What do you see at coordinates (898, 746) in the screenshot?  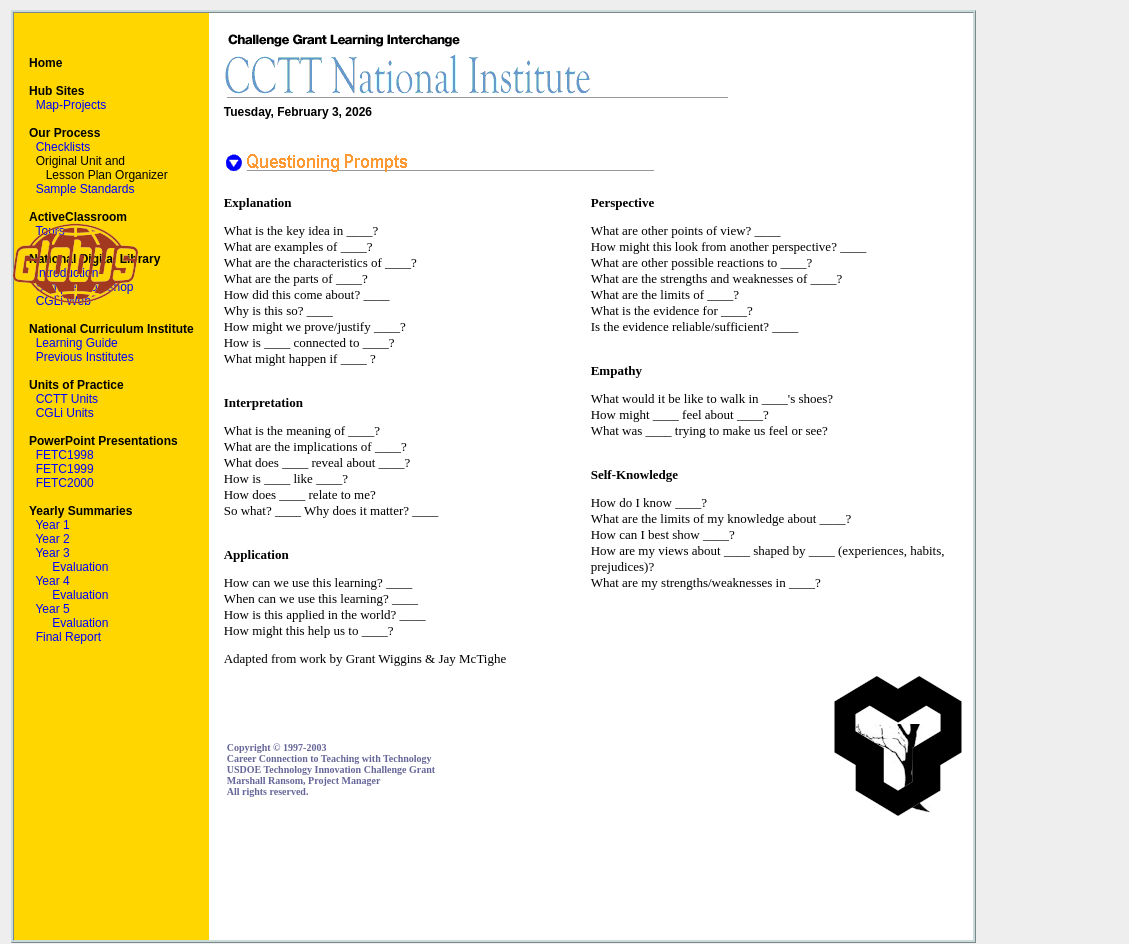 I see `youhodler app or service logo` at bounding box center [898, 746].